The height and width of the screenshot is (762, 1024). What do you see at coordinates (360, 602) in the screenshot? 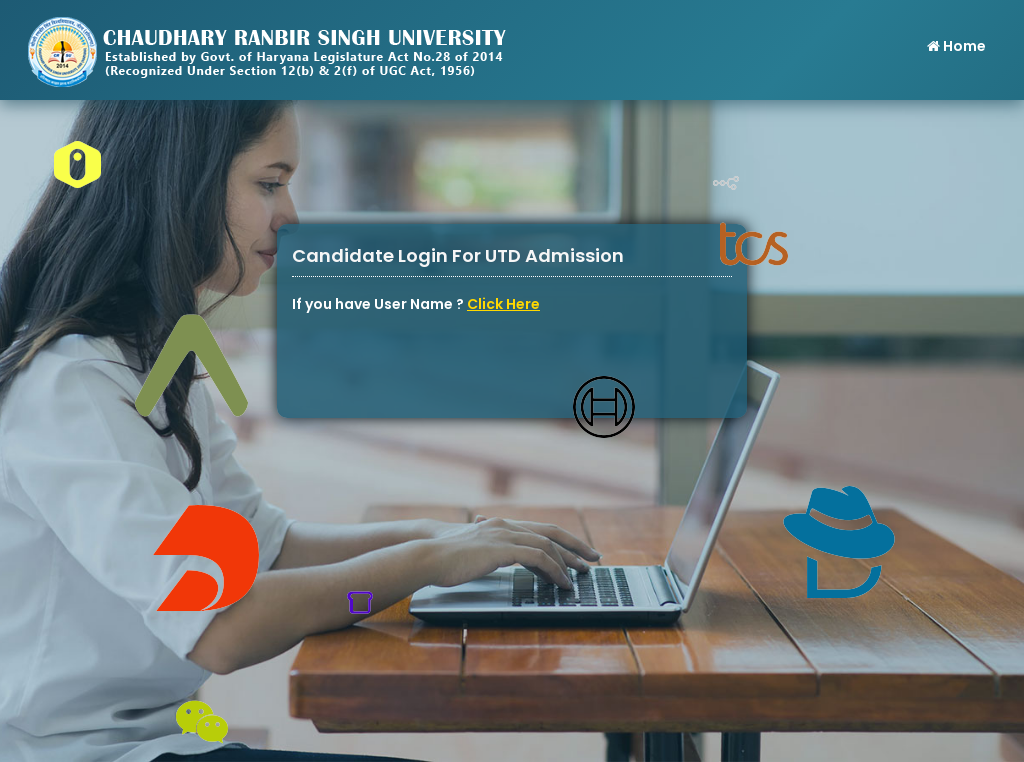
I see `browse bakery or bread products` at bounding box center [360, 602].